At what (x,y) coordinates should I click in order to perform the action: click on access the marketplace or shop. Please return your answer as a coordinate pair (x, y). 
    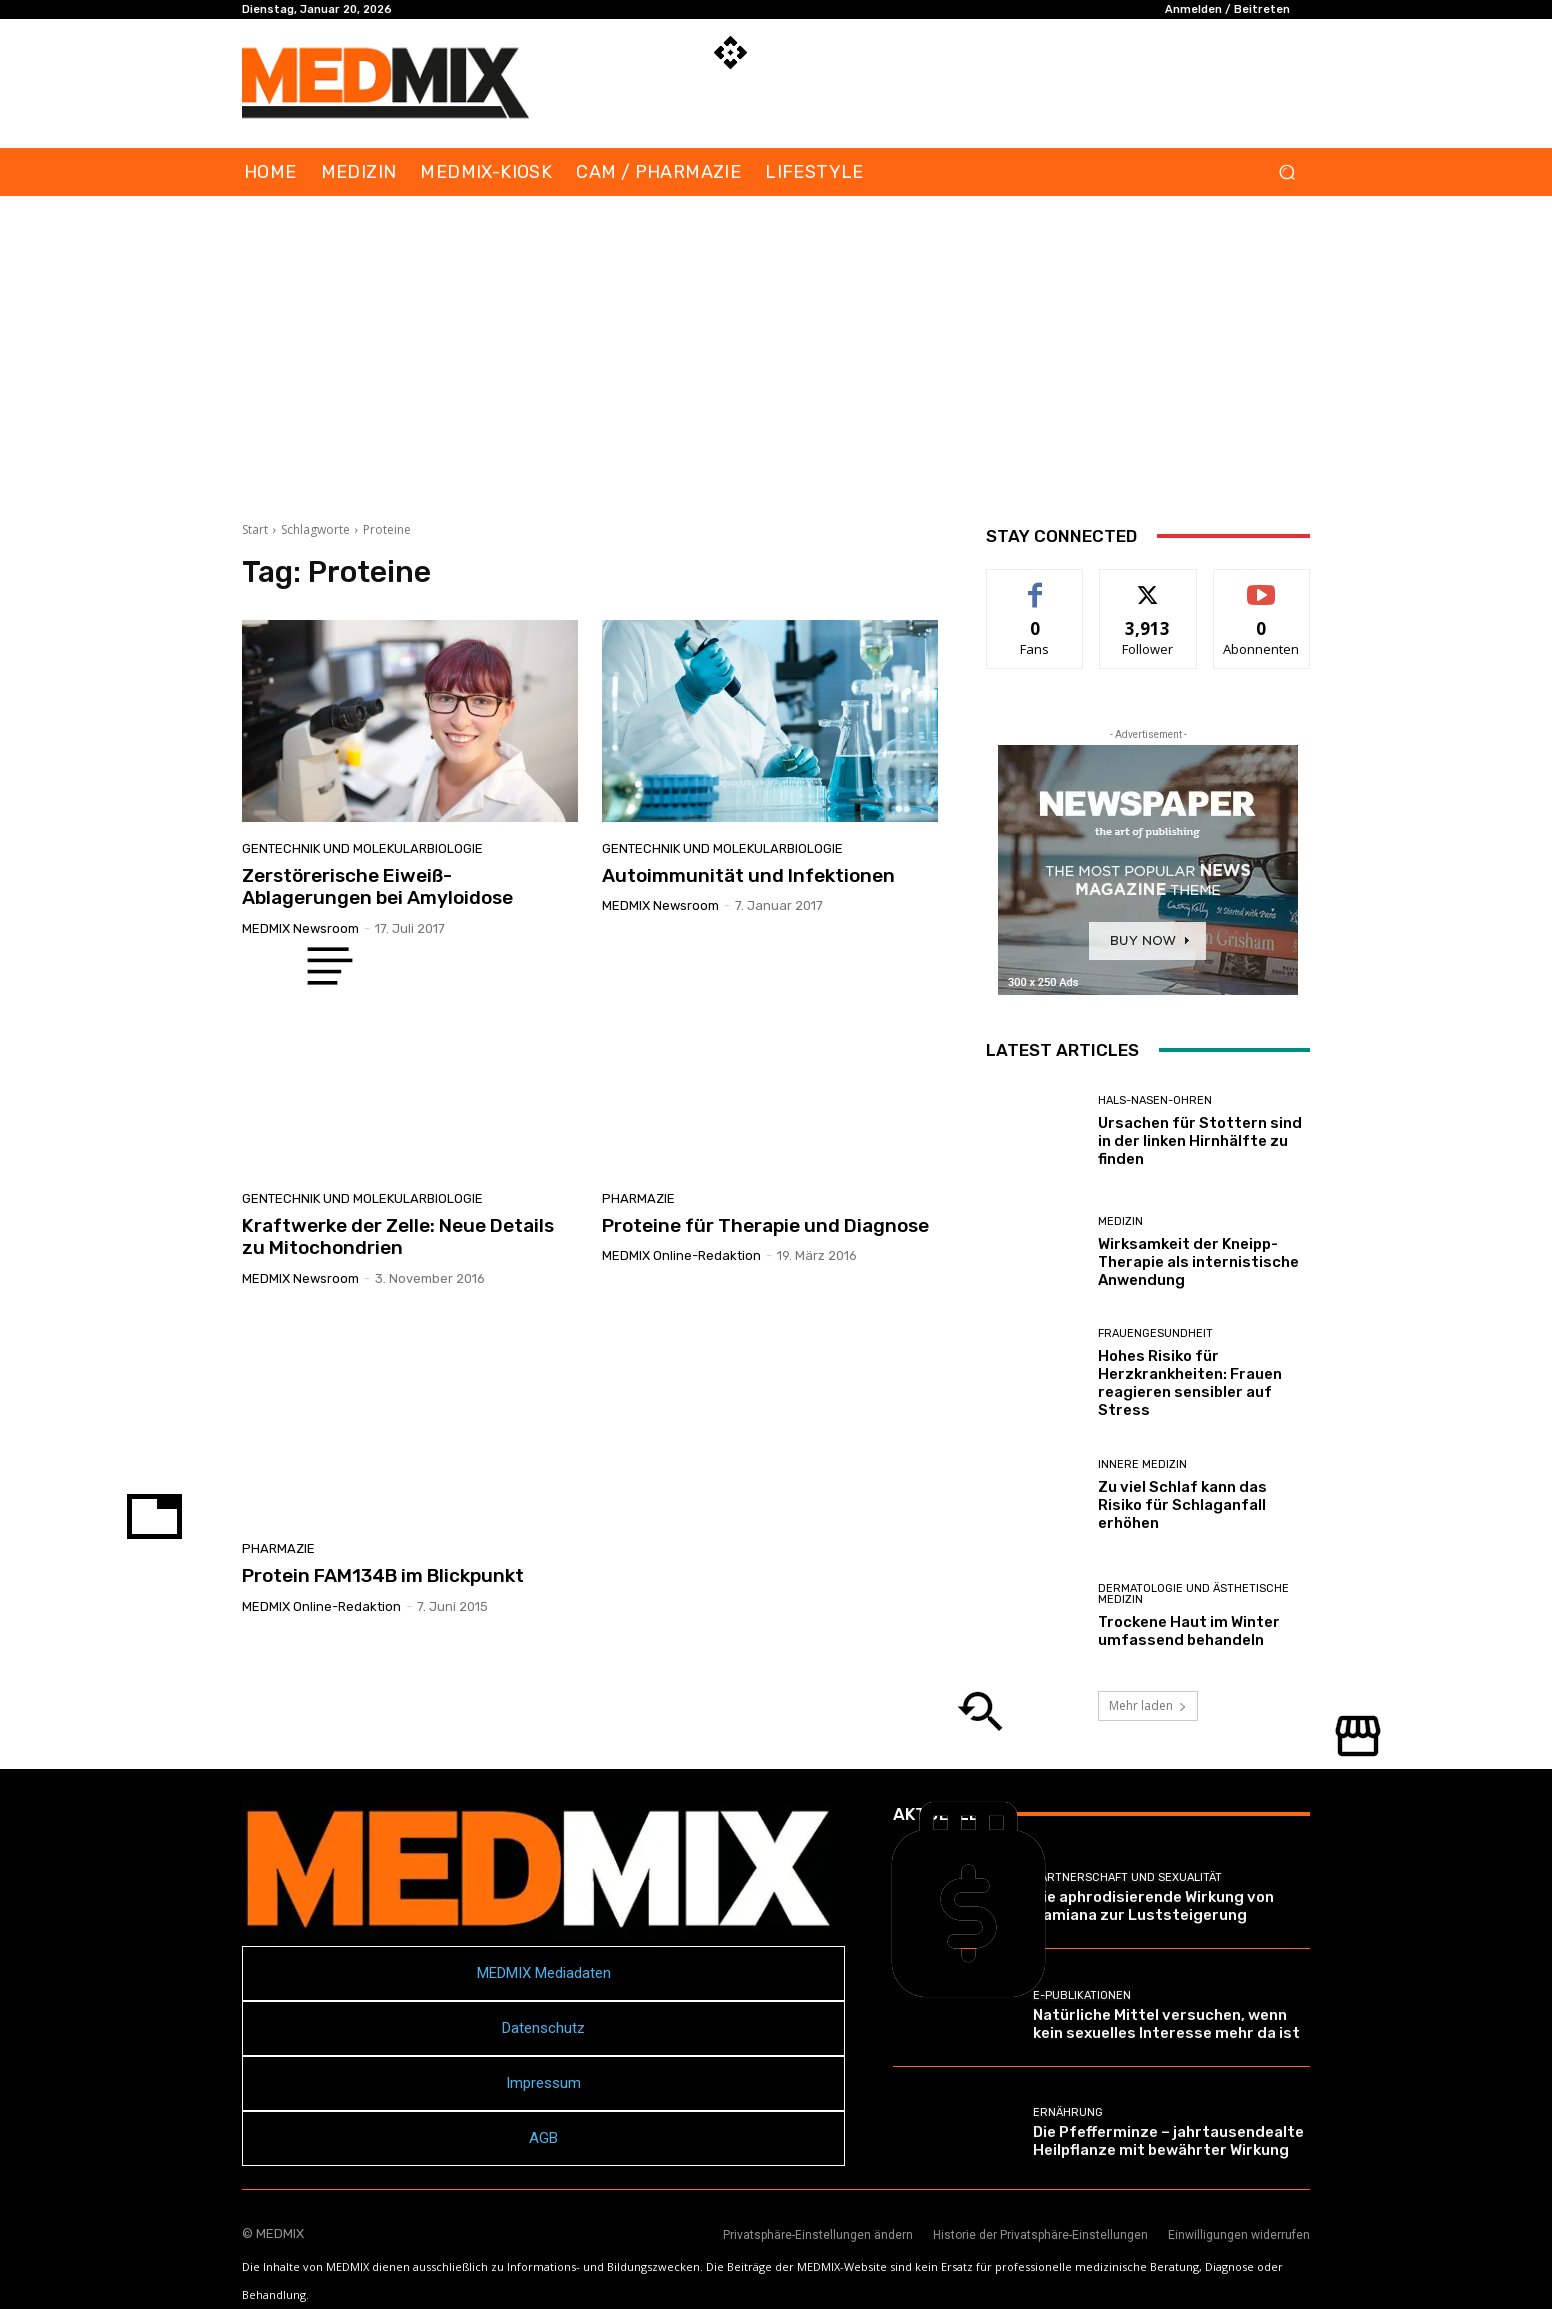
    Looking at the image, I should click on (1358, 1736).